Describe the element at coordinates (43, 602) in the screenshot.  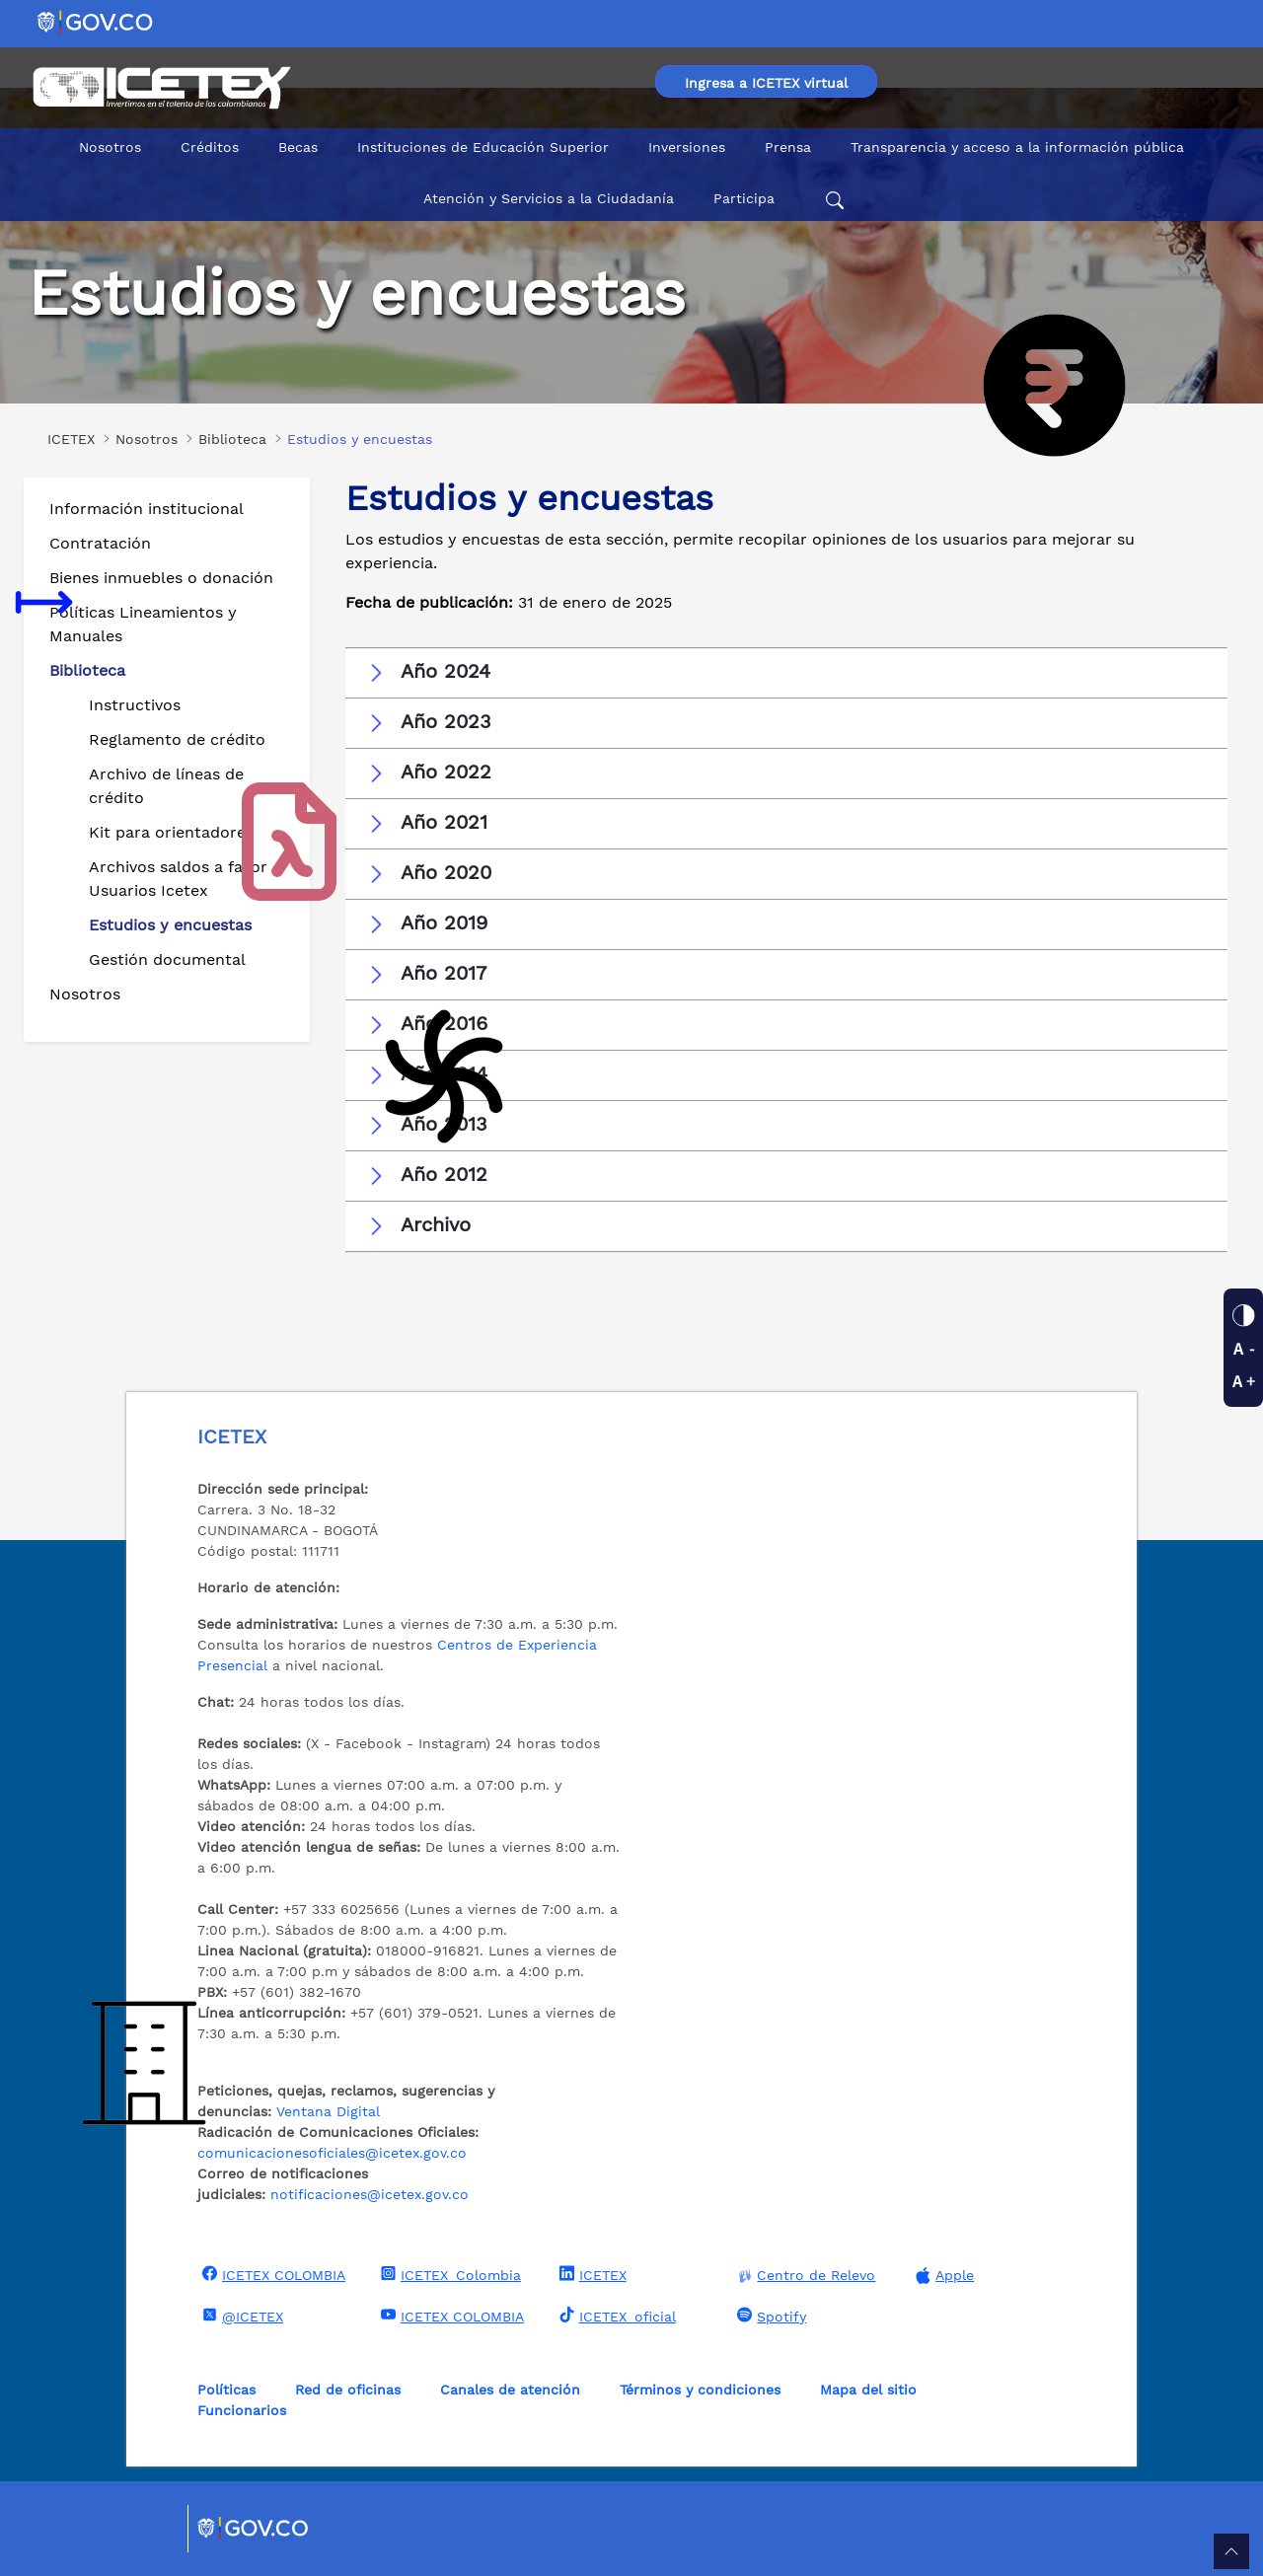
I see `move item to the end of a list` at that location.